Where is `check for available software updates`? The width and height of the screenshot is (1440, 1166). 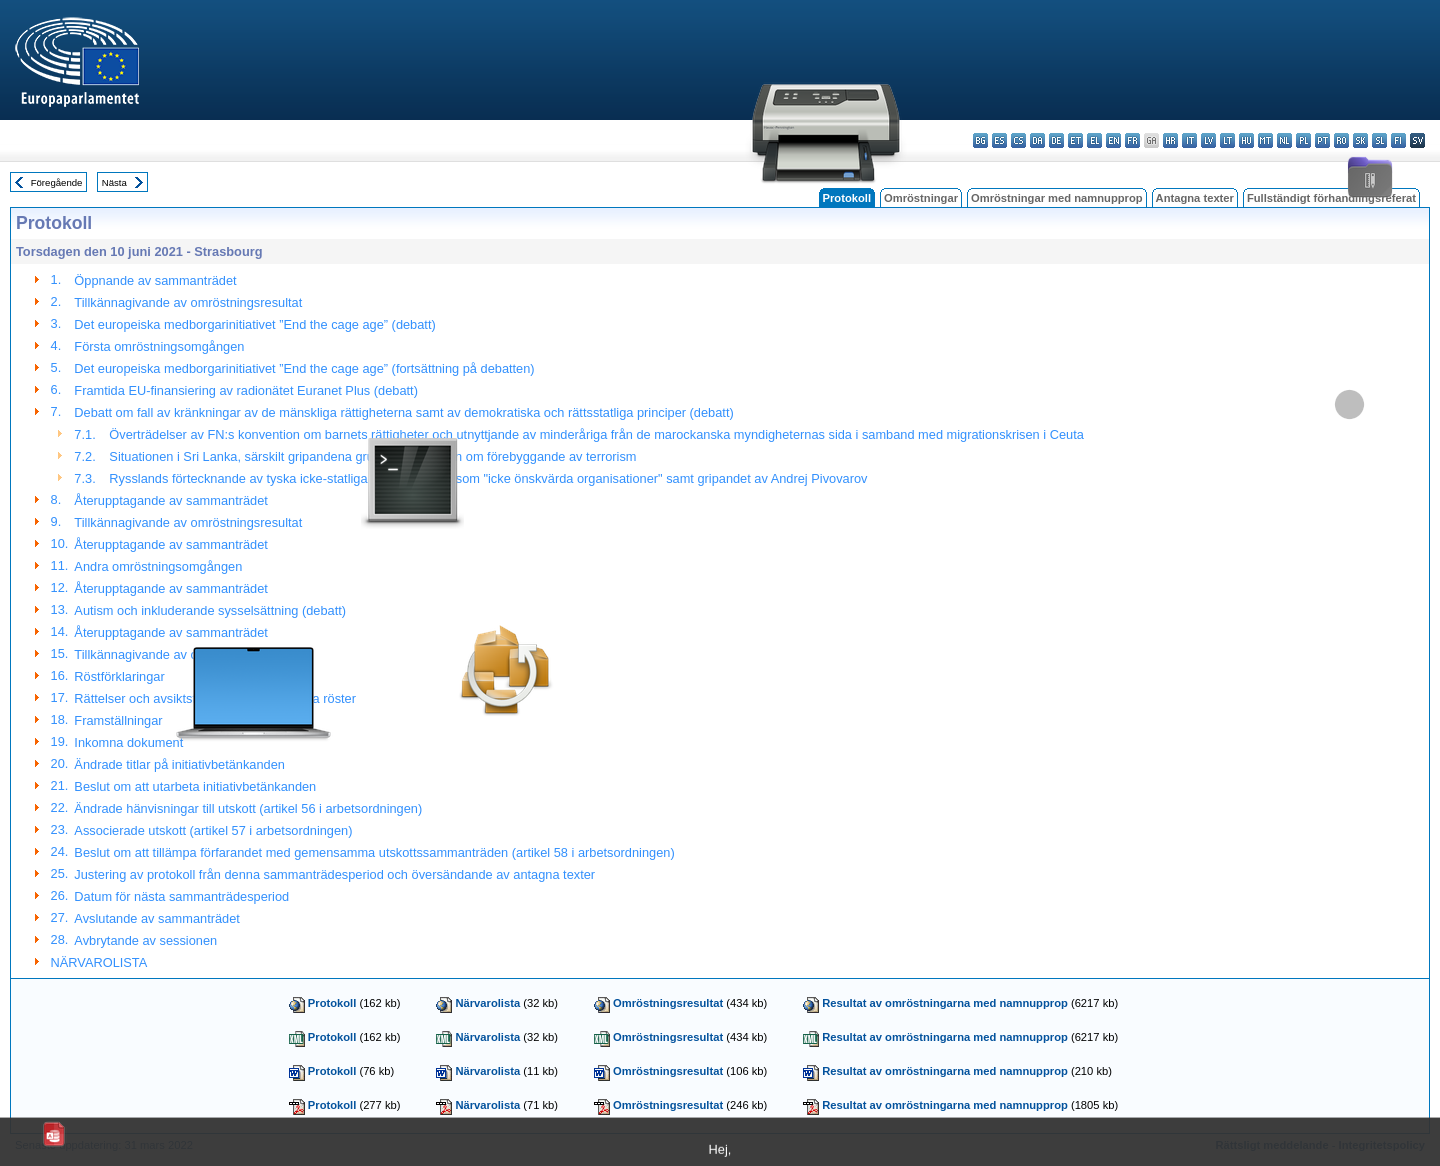 check for available software updates is located at coordinates (503, 664).